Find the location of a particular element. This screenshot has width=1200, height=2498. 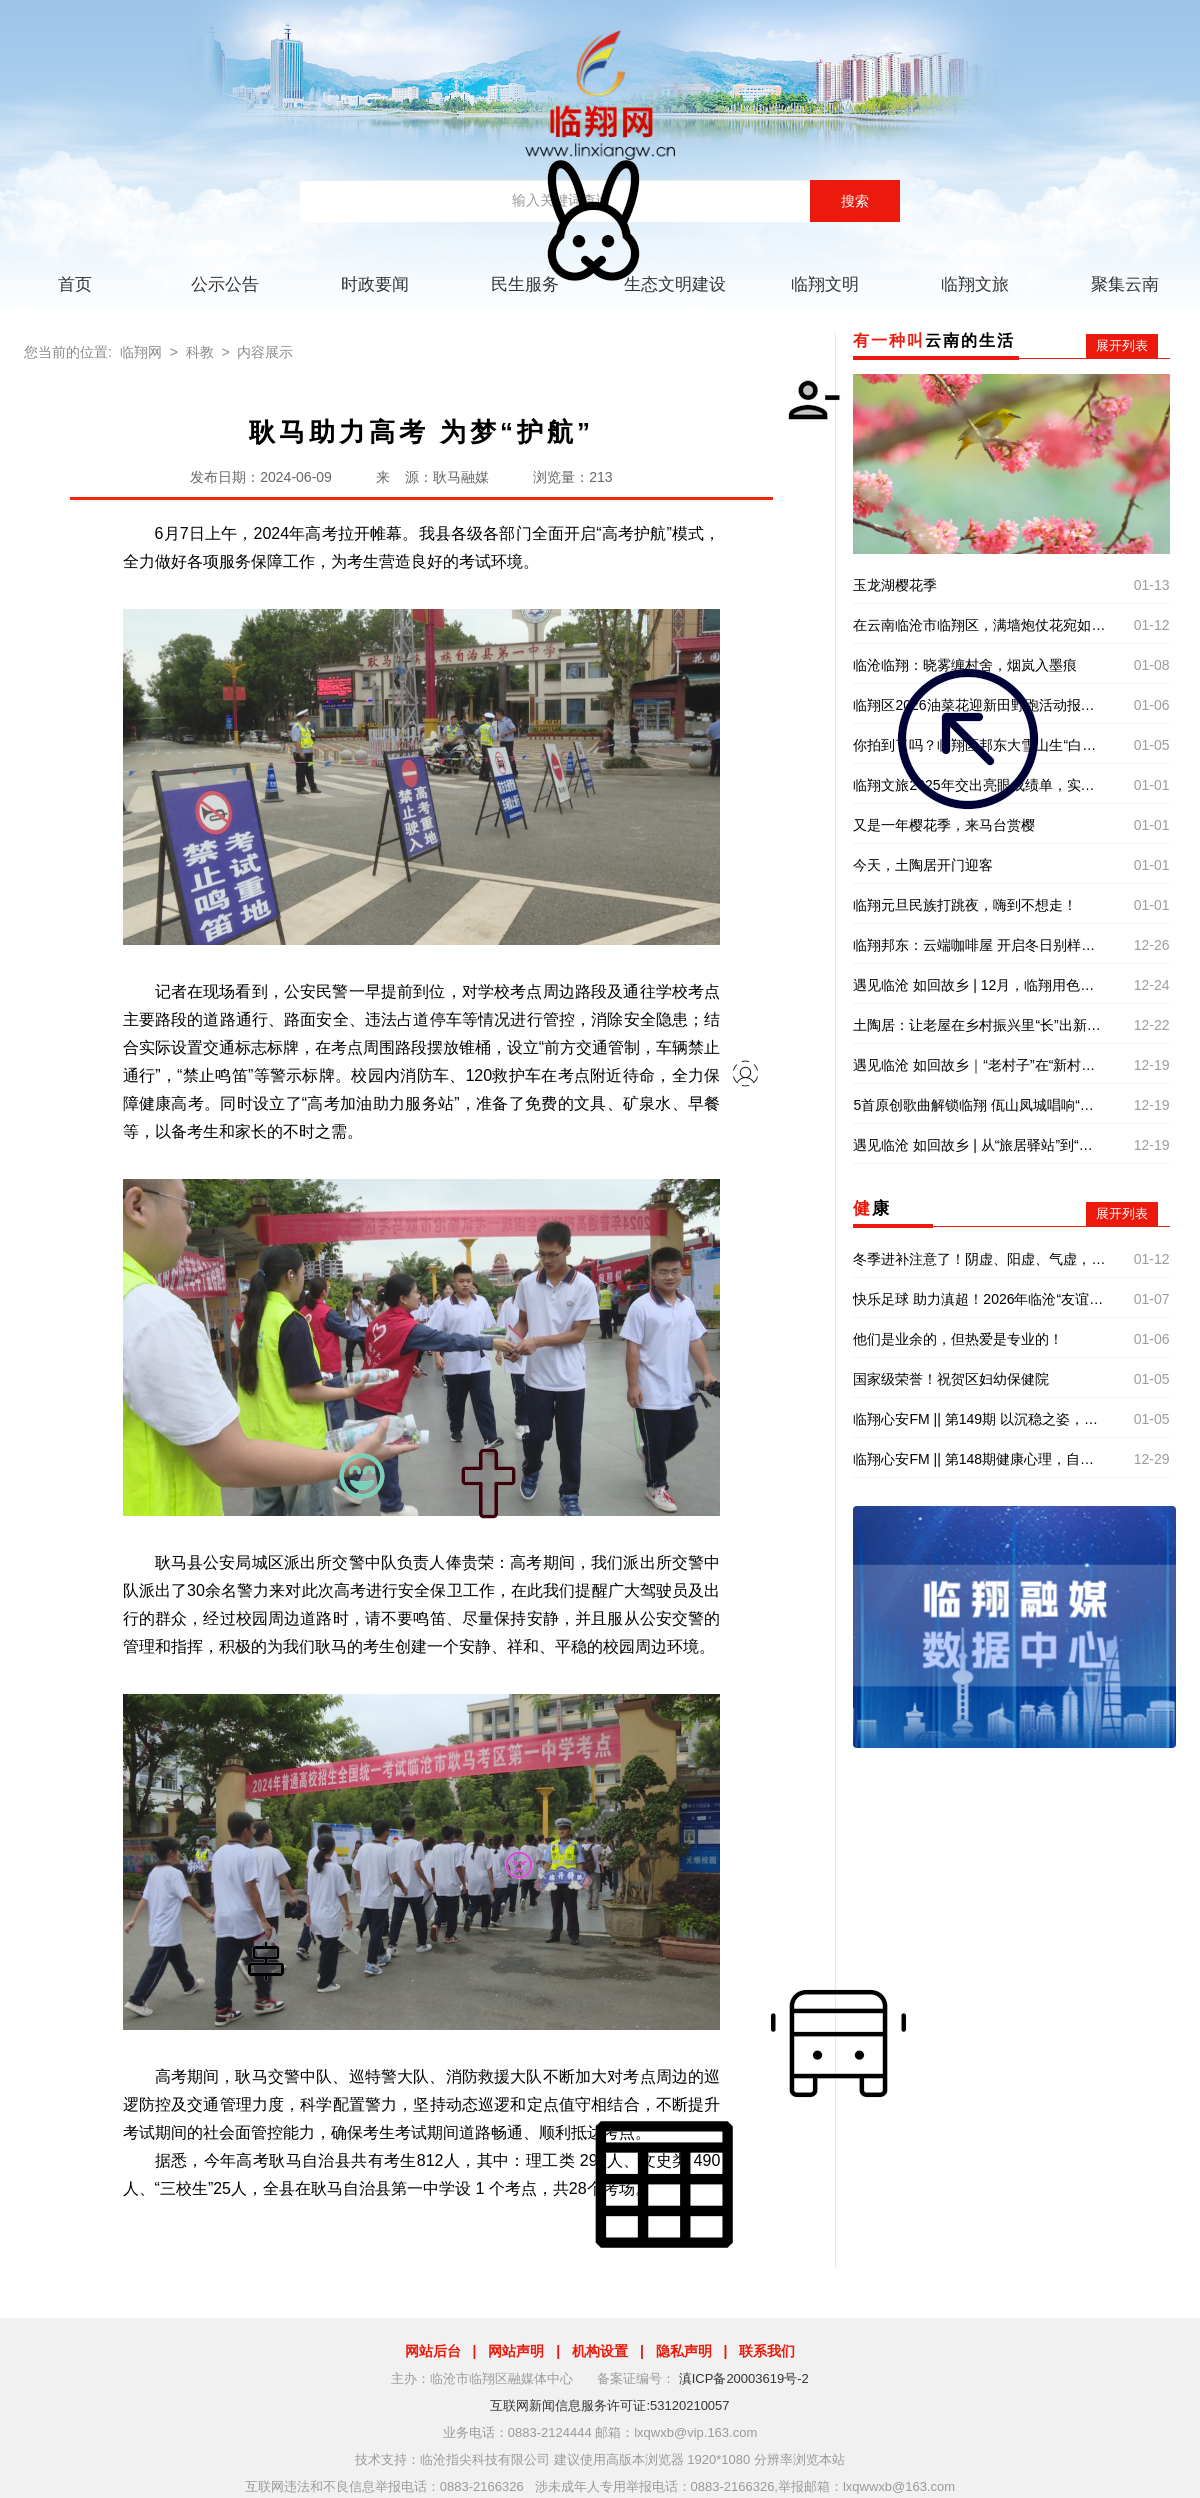

view bus routes or schedules is located at coordinates (838, 2043).